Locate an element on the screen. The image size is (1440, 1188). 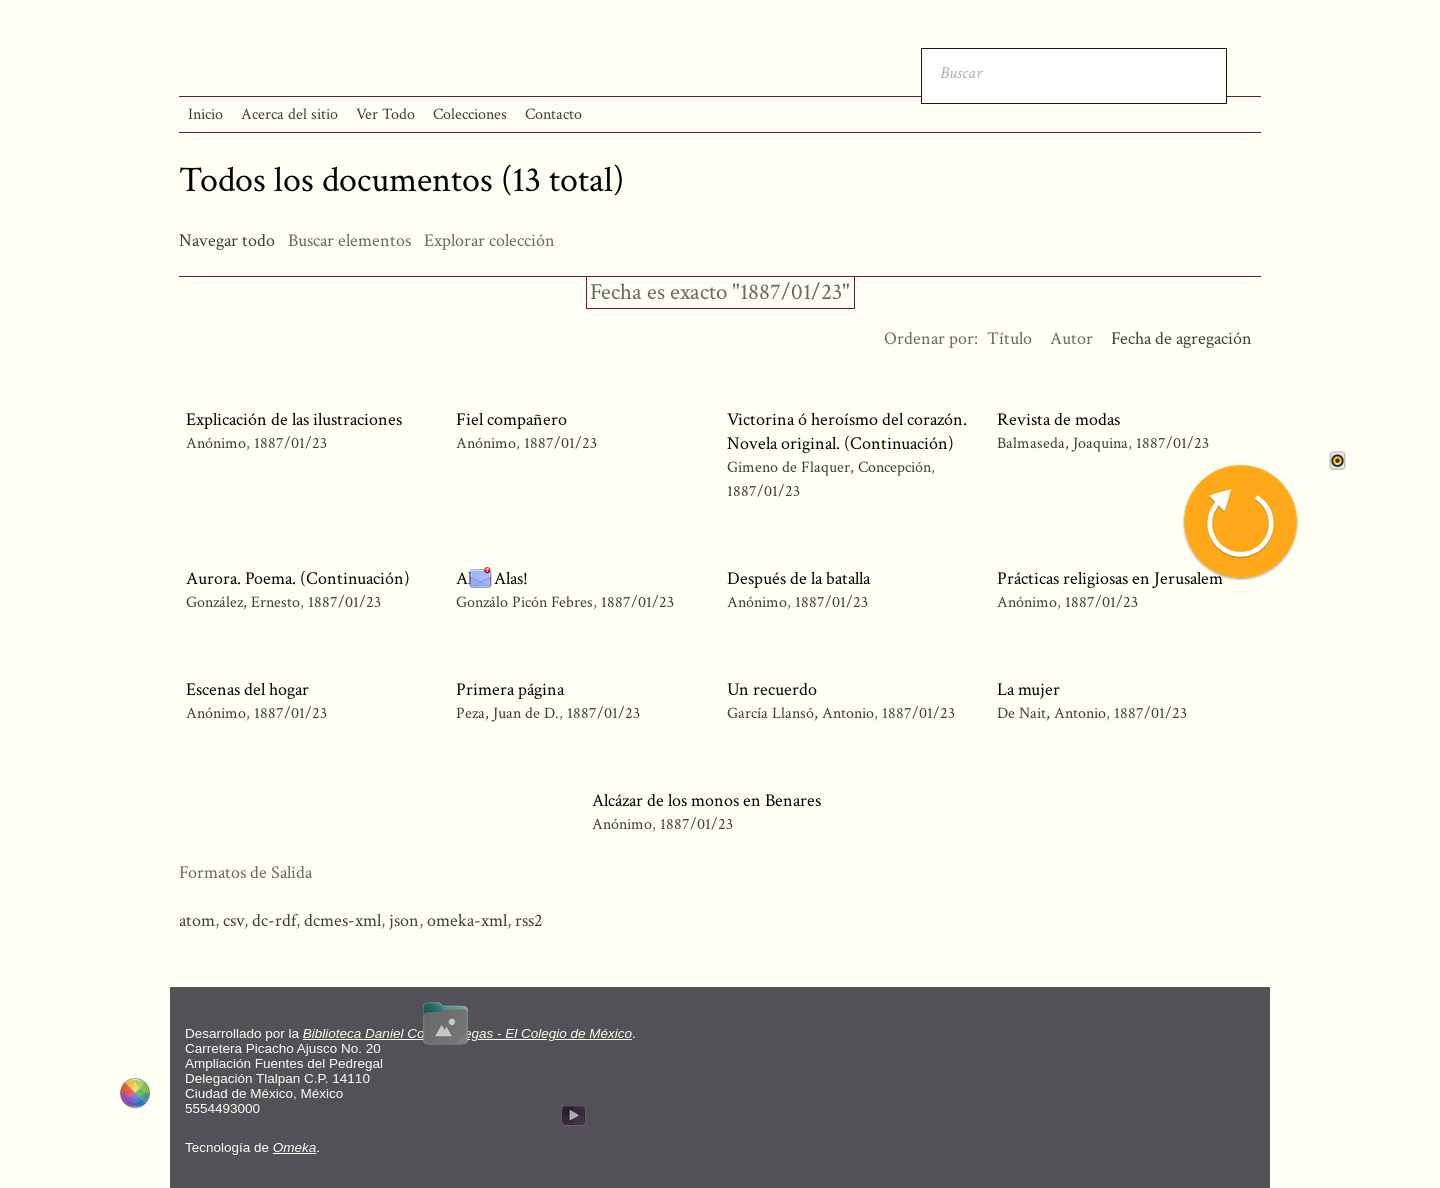
access color management settings is located at coordinates (135, 1093).